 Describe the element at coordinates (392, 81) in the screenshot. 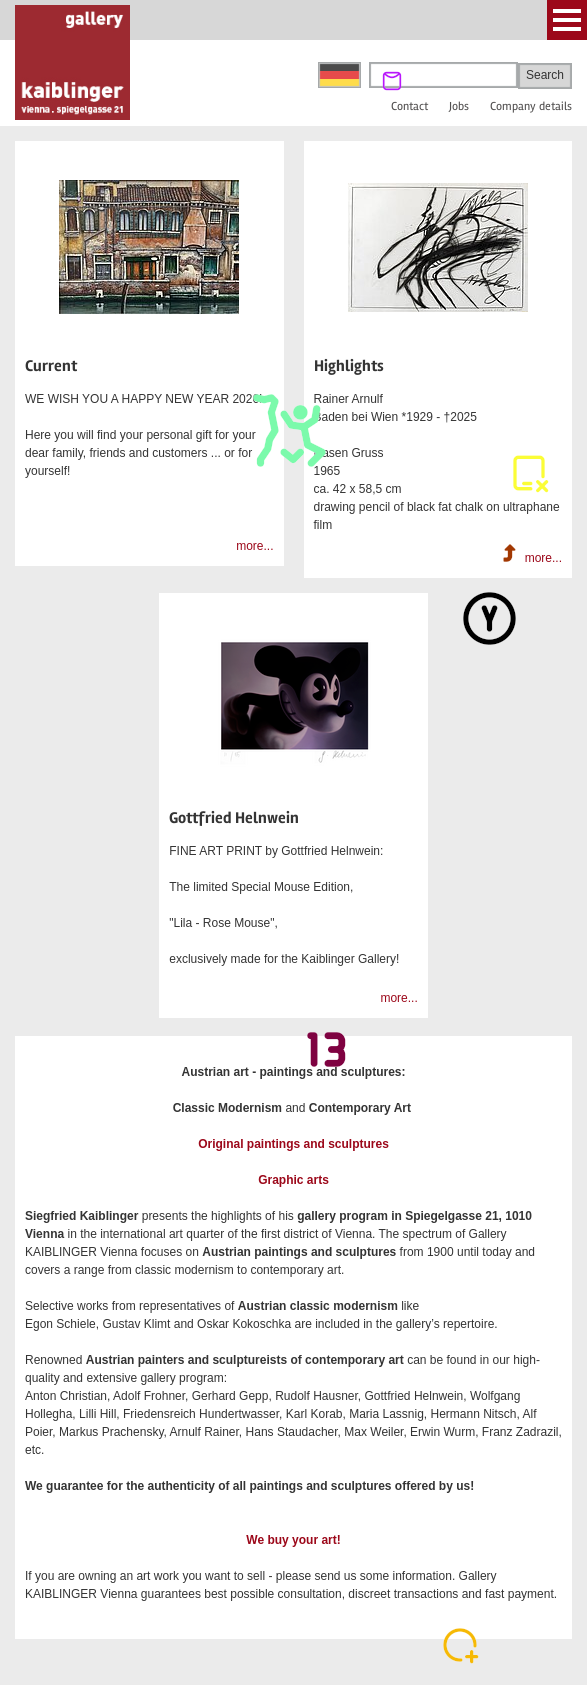

I see `hang dry laundry care instruction` at that location.